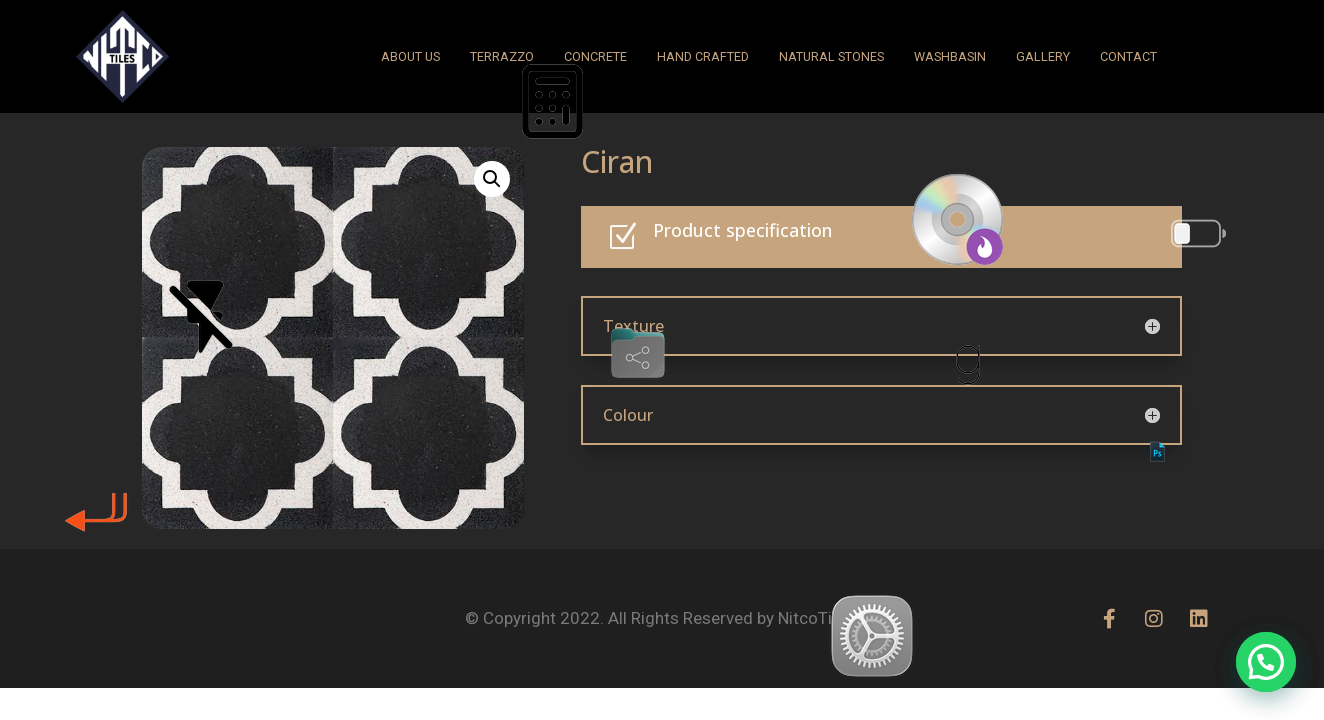  What do you see at coordinates (206, 319) in the screenshot?
I see `disable camera flash` at bounding box center [206, 319].